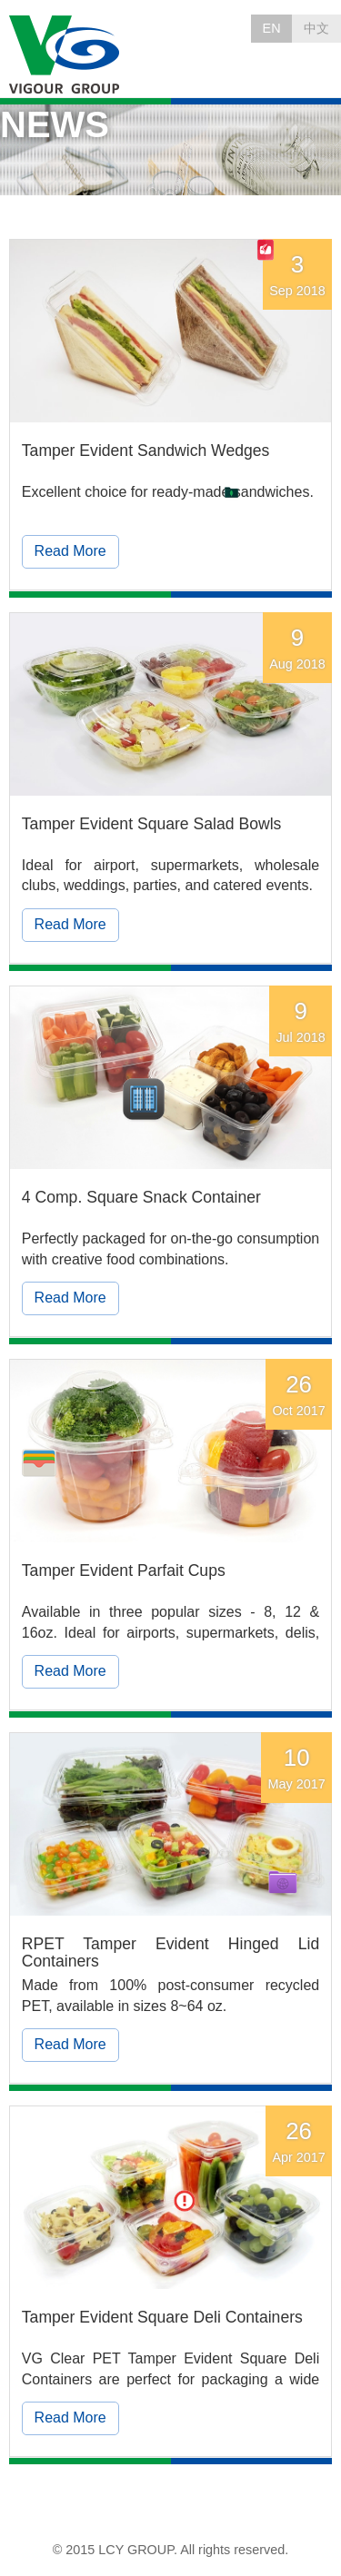 Image resolution: width=341 pixels, height=2576 pixels. What do you see at coordinates (283, 1882) in the screenshot?
I see `folder containing html or web development files` at bounding box center [283, 1882].